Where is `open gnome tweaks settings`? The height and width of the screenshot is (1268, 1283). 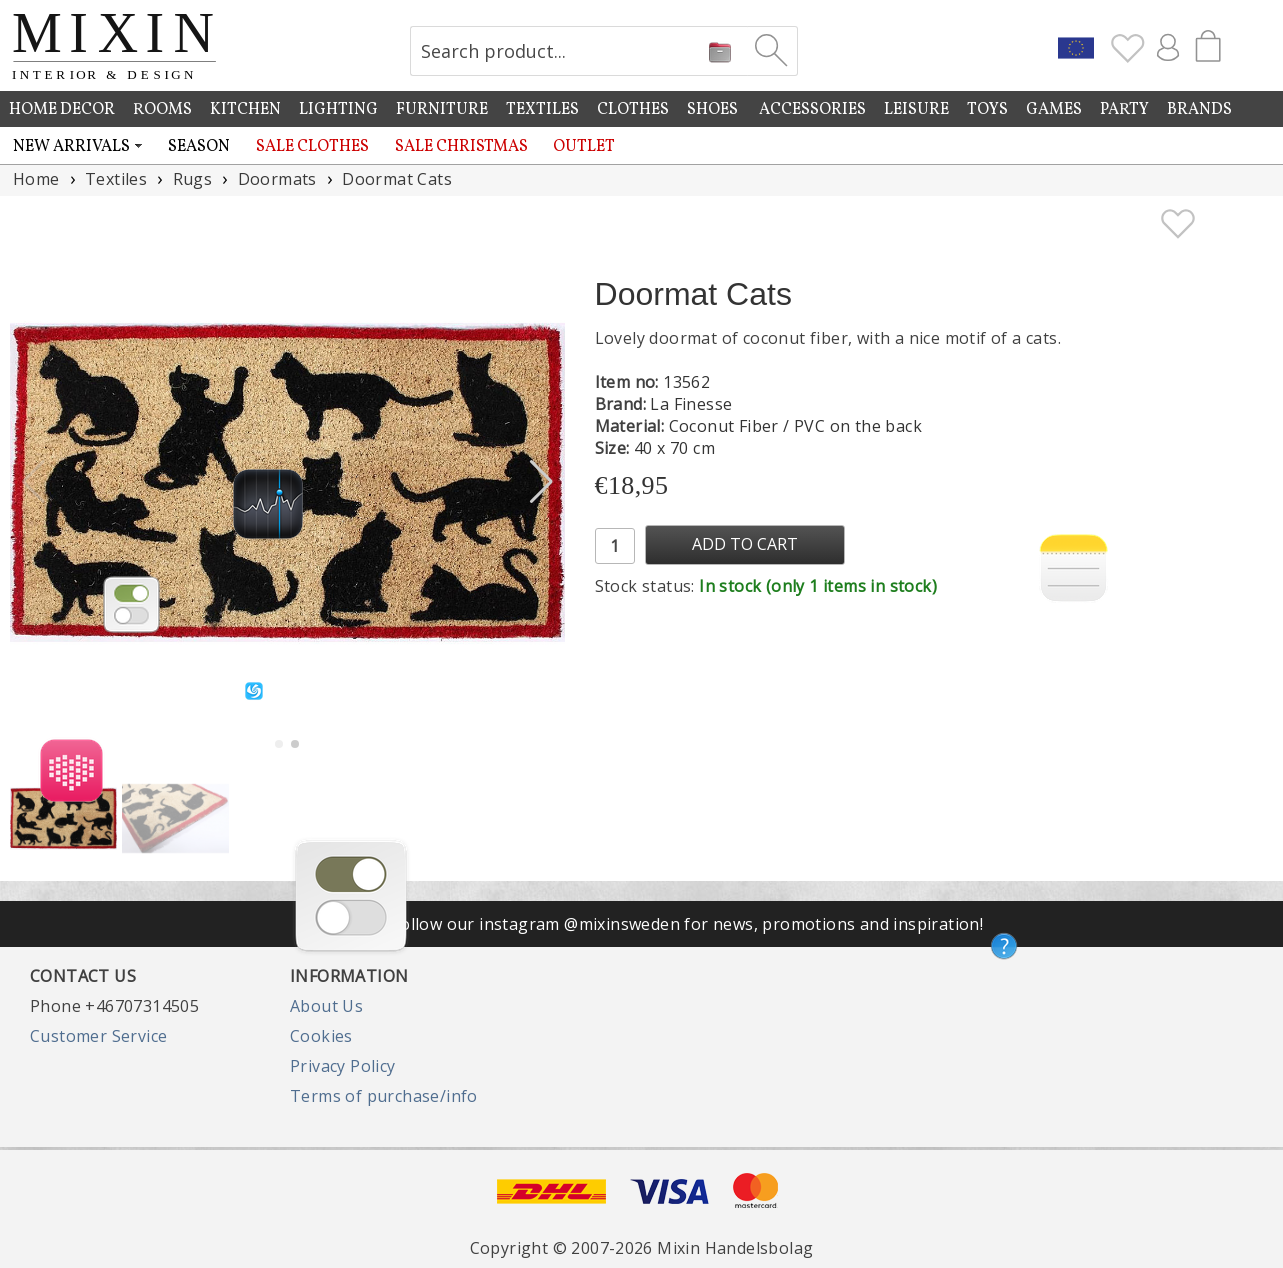 open gnome tweaks settings is located at coordinates (131, 604).